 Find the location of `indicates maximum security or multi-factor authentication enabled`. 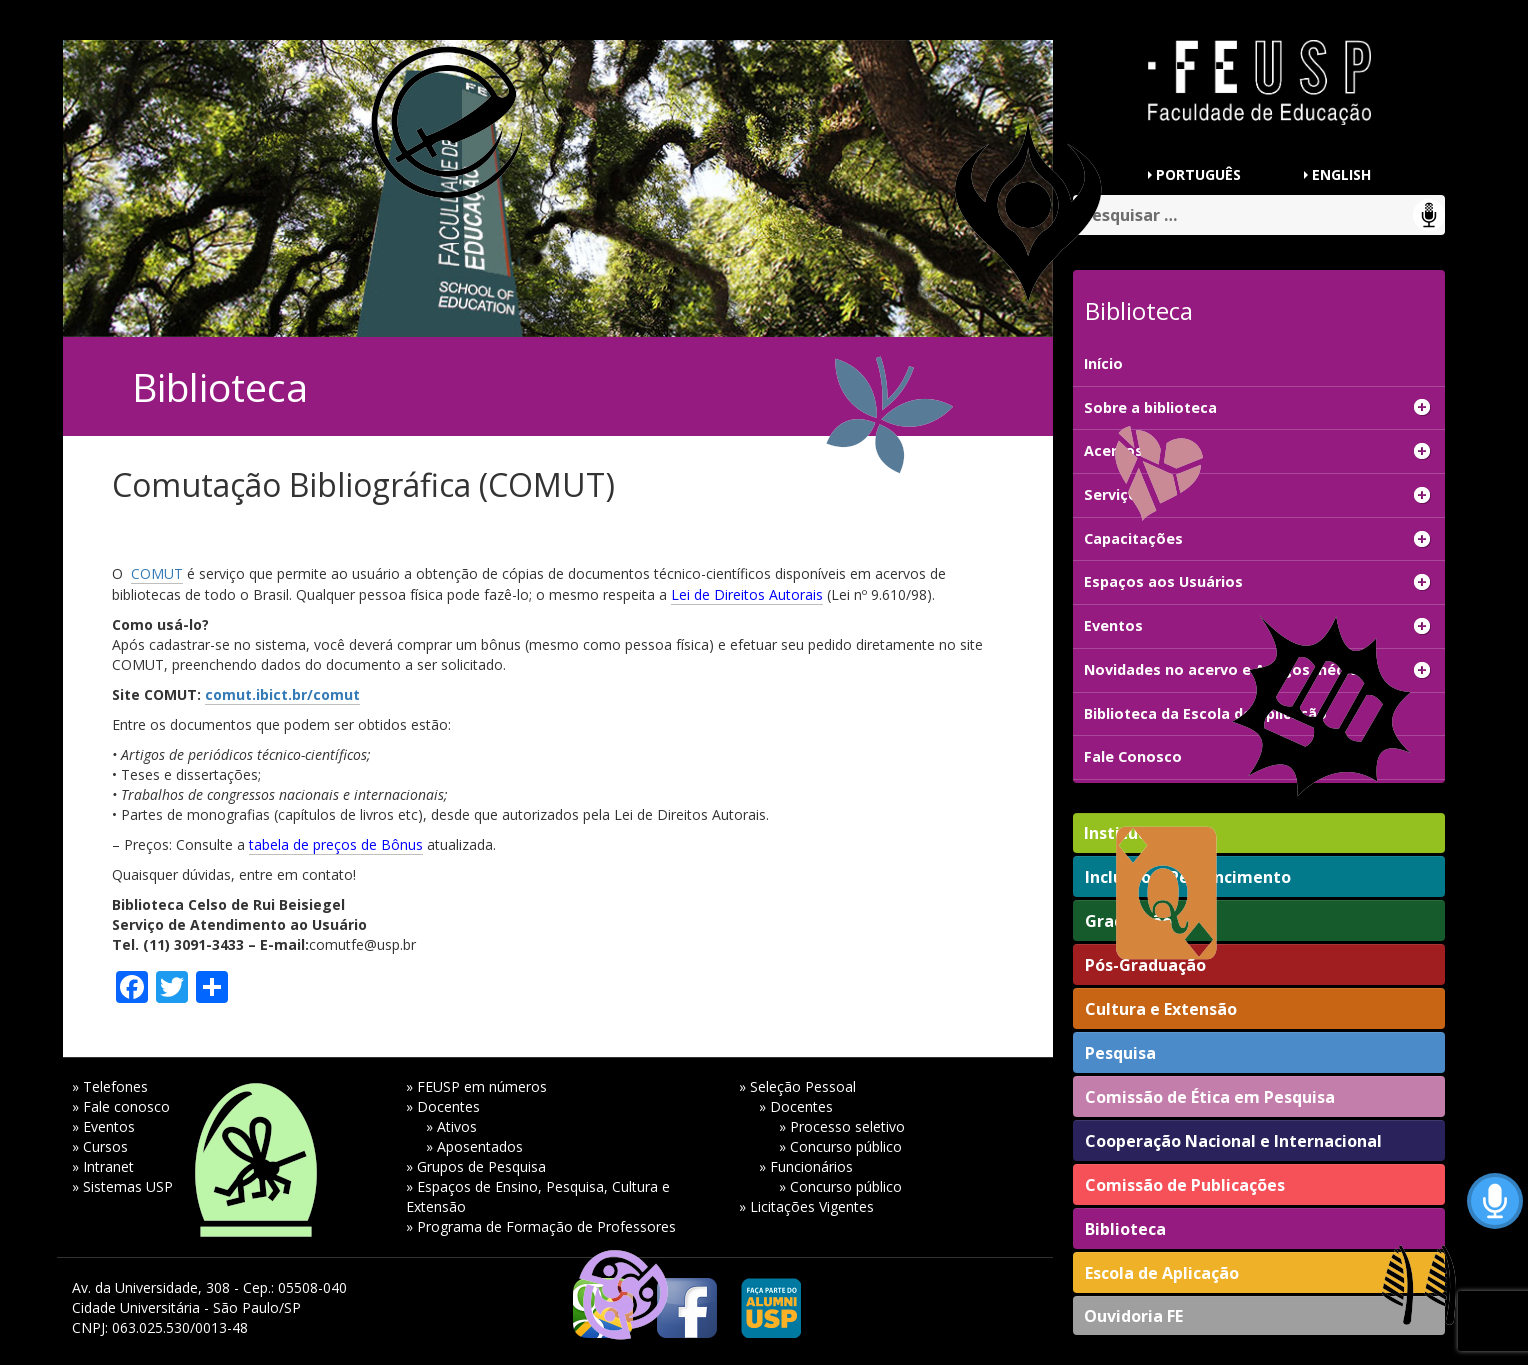

indicates maximum security or multi-factor authentication enabled is located at coordinates (623, 1294).